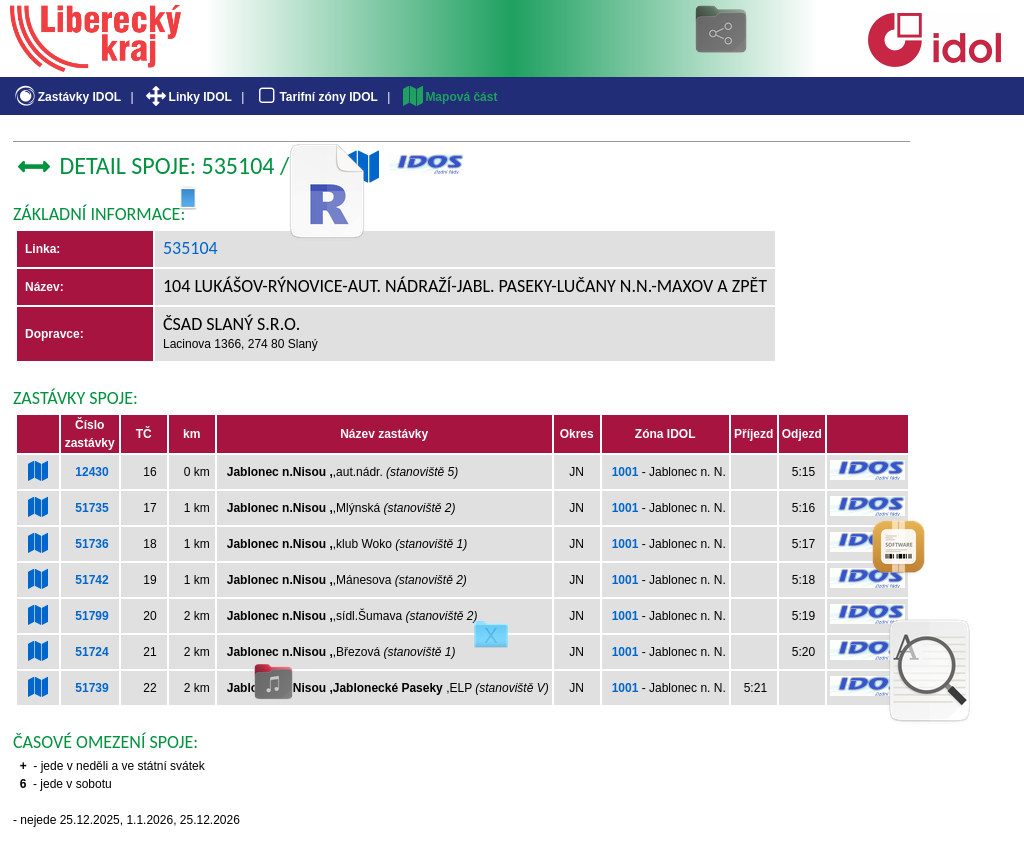 The width and height of the screenshot is (1024, 842). I want to click on access macos system folder, so click(491, 634).